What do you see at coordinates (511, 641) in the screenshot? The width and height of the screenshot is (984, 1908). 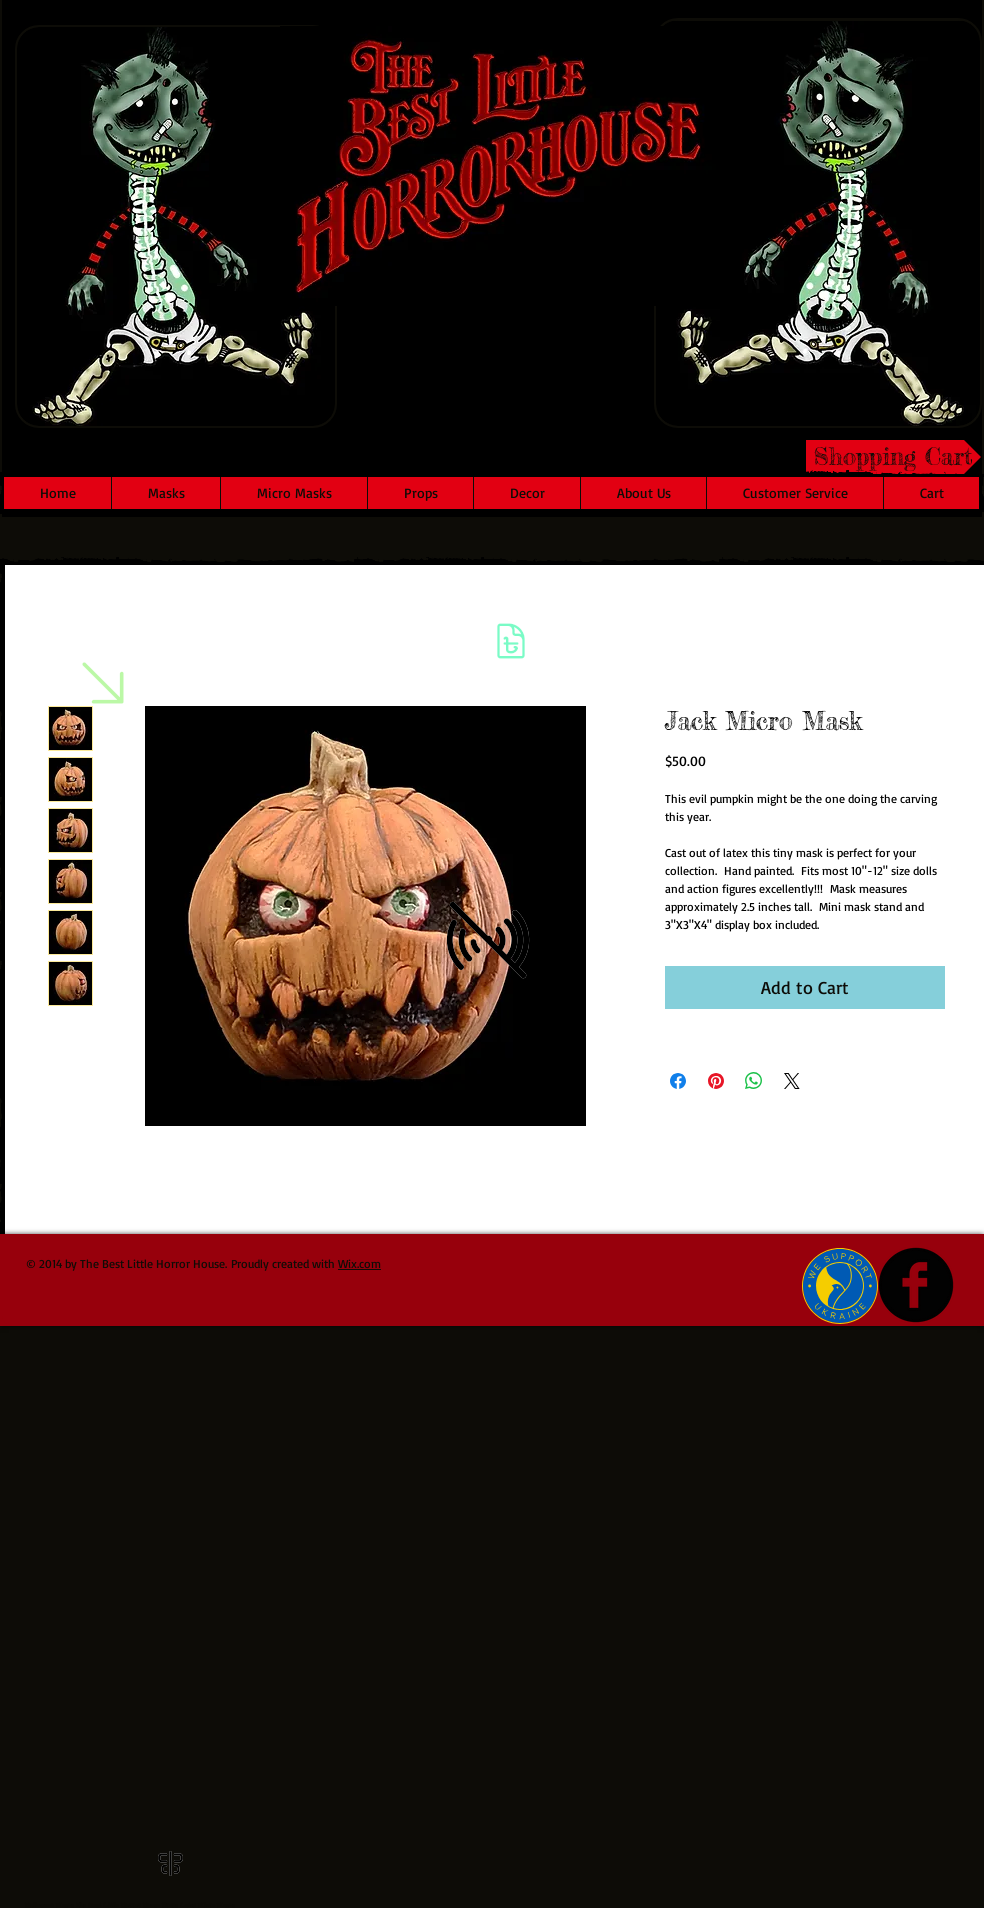 I see `view bangladeshi taka financial document` at bounding box center [511, 641].